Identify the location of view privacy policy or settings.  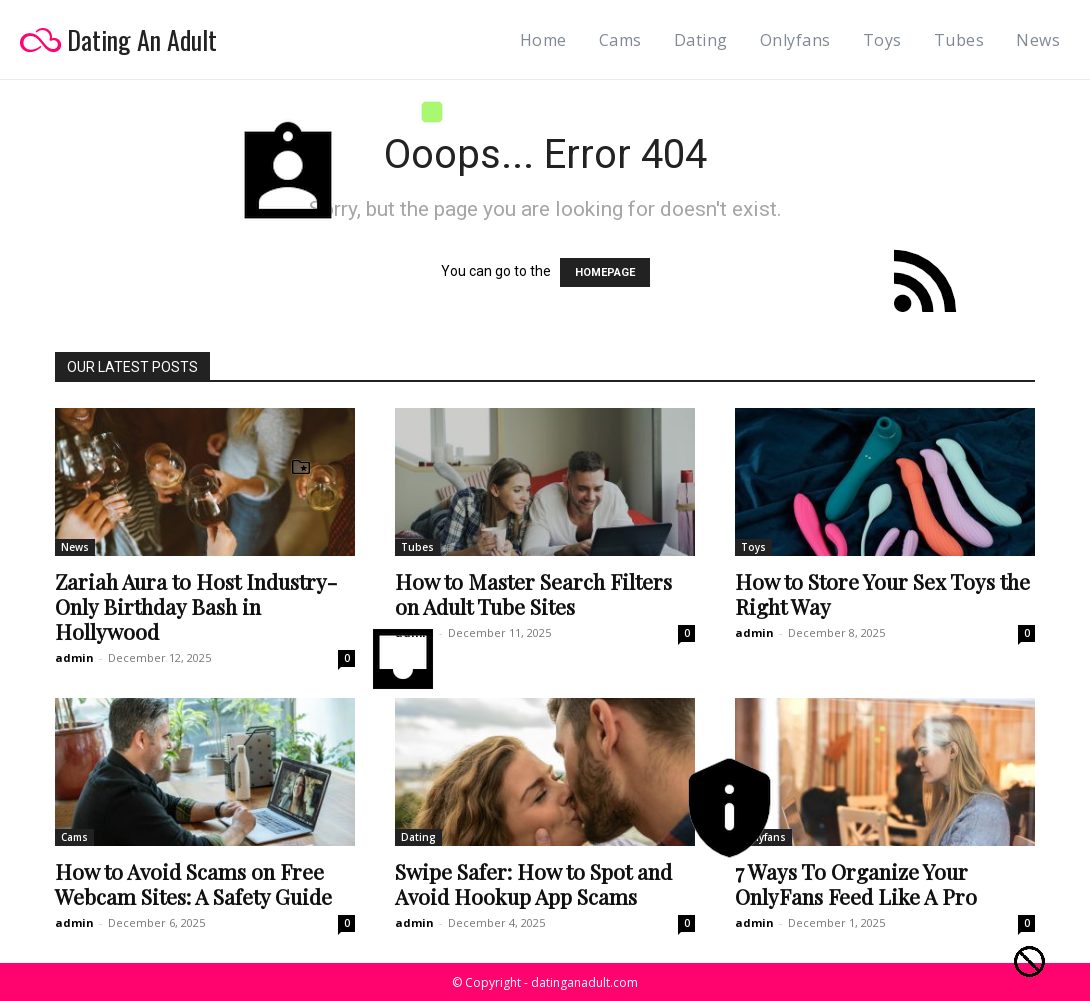
(729, 807).